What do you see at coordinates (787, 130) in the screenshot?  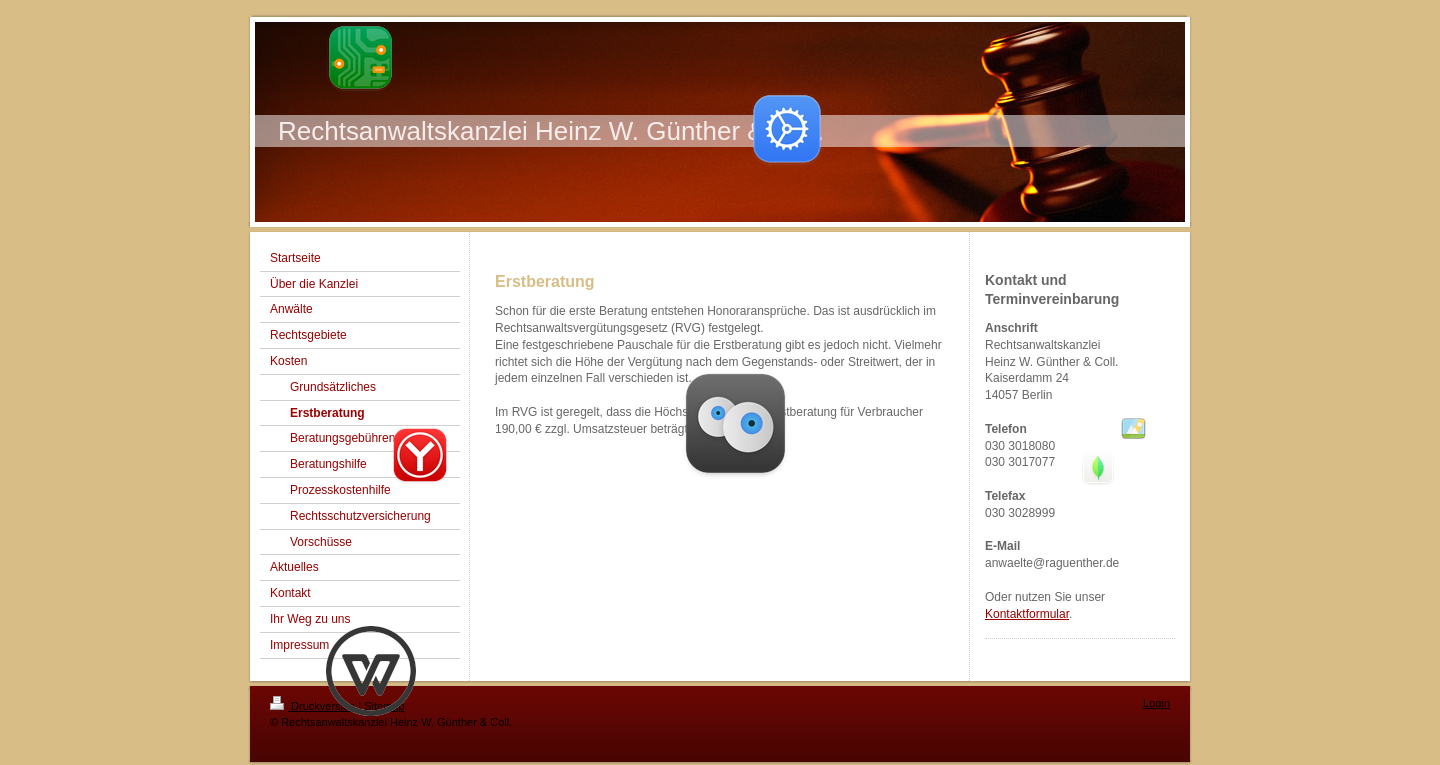 I see `access system preferences or settings` at bounding box center [787, 130].